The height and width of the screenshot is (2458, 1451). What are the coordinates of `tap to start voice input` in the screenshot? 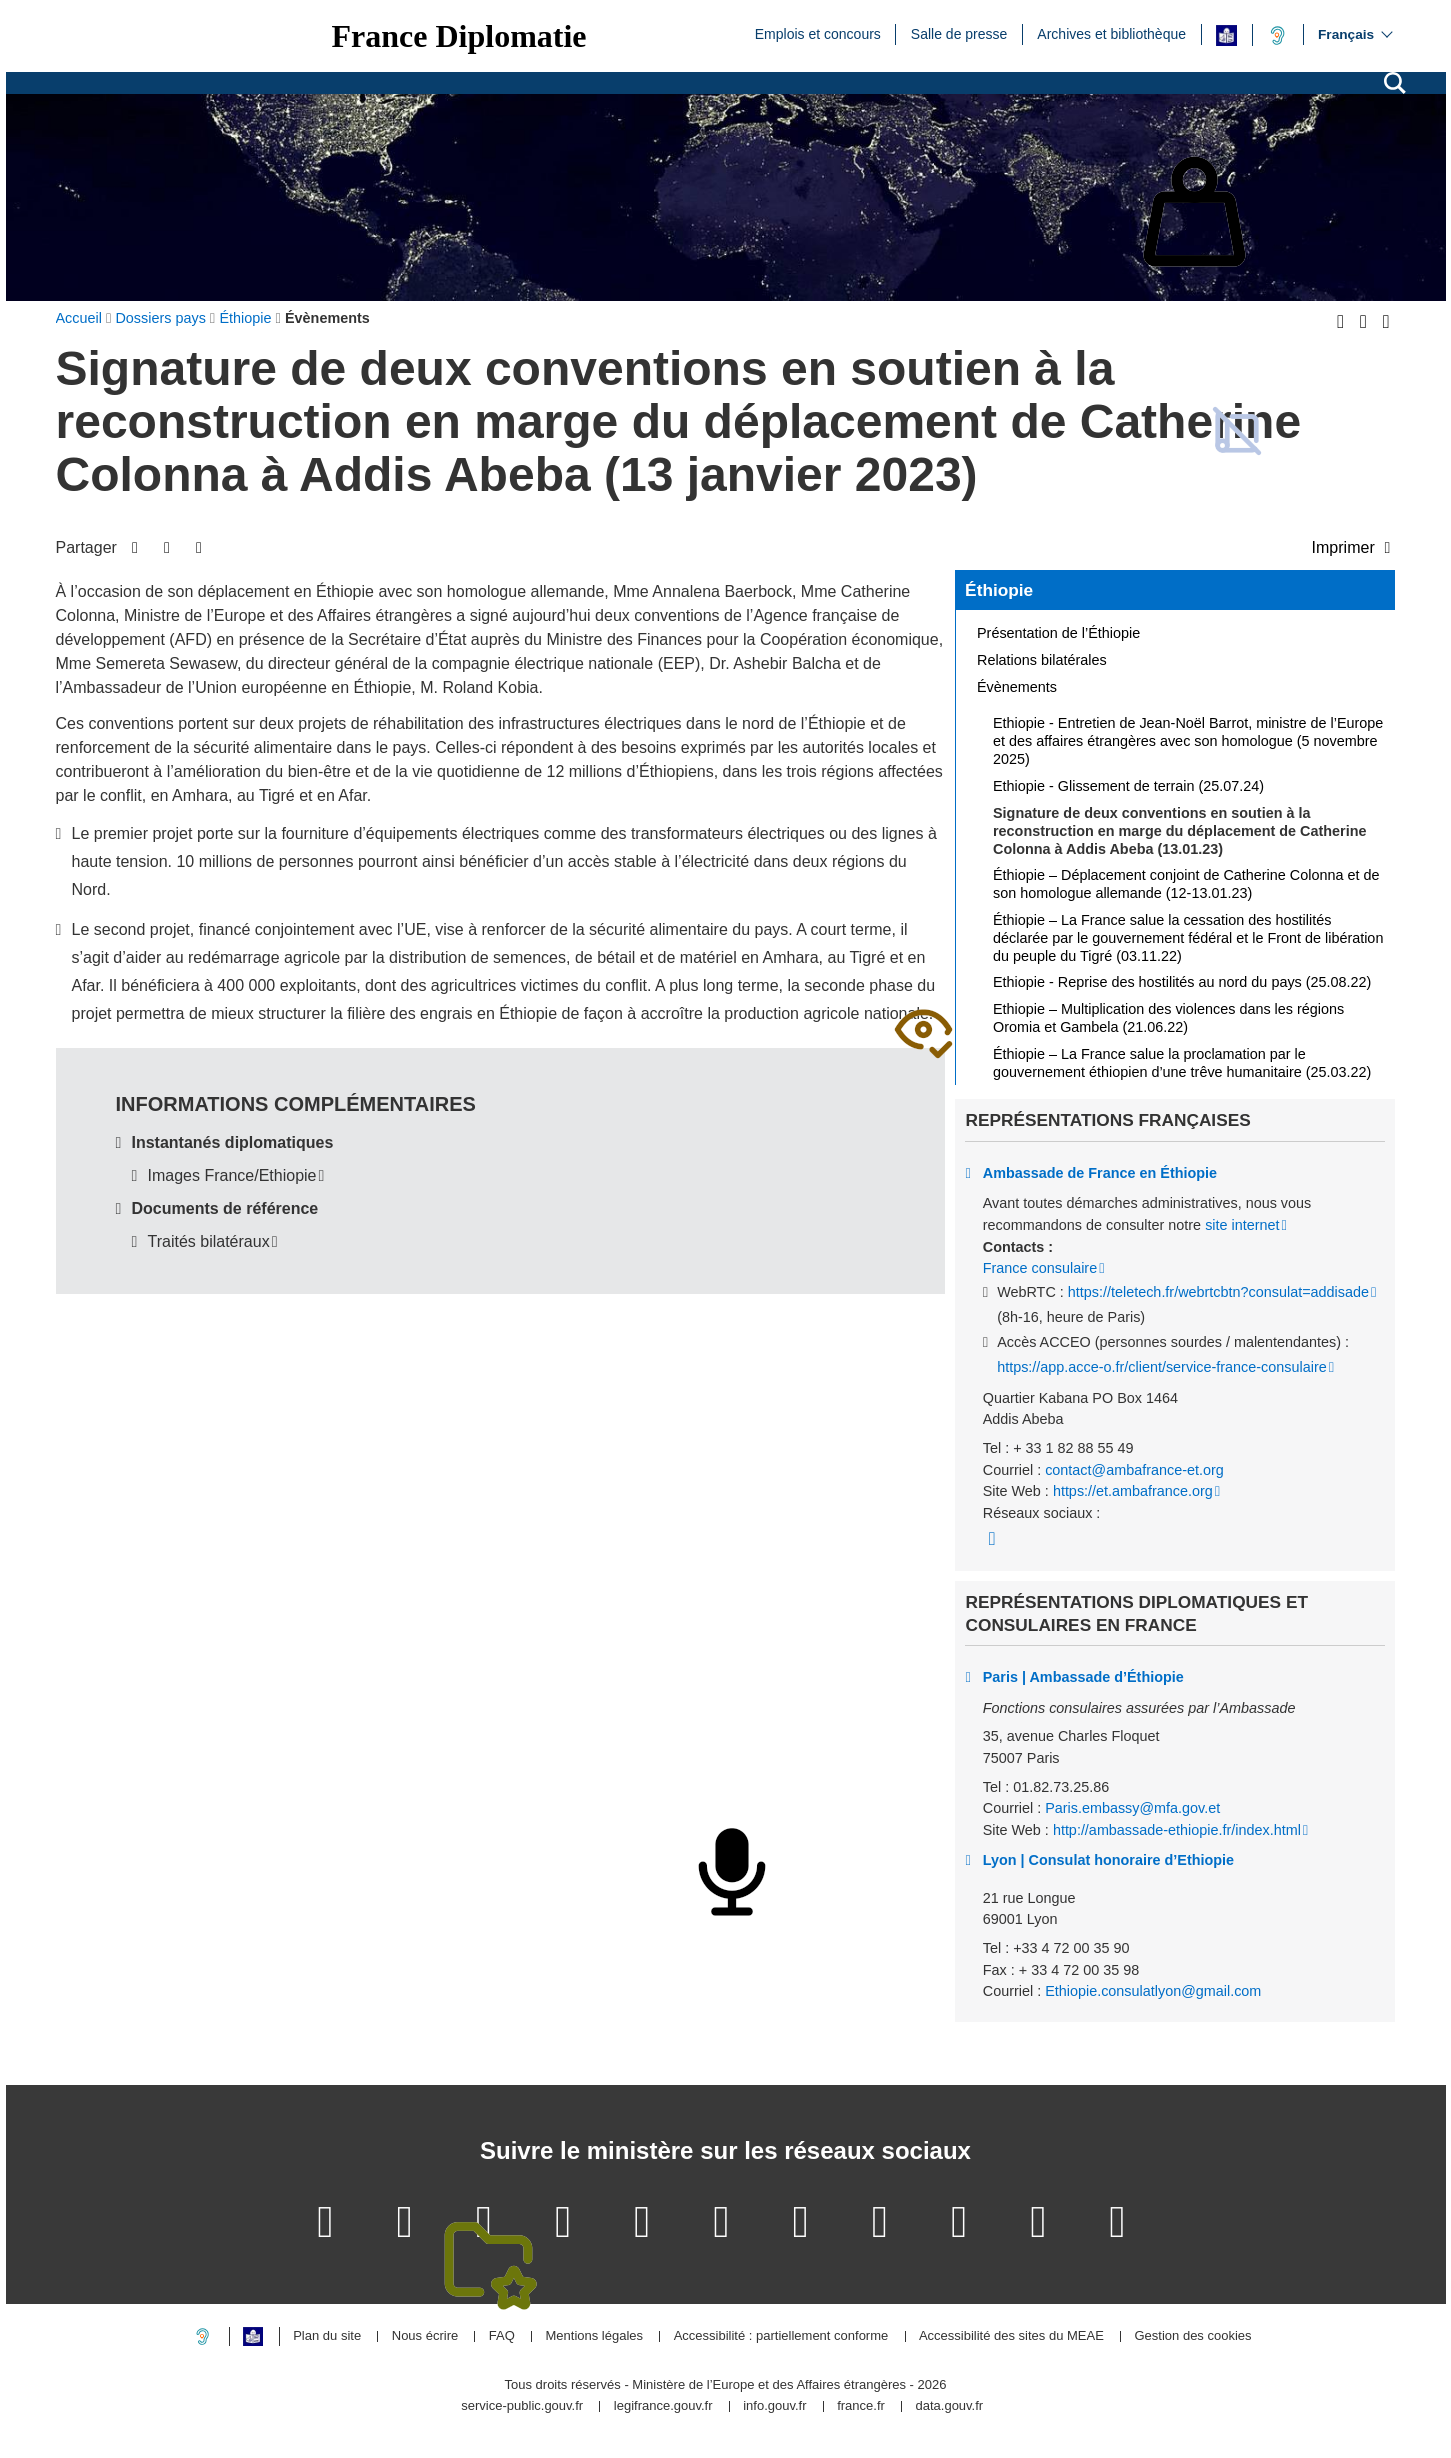 It's located at (732, 1874).